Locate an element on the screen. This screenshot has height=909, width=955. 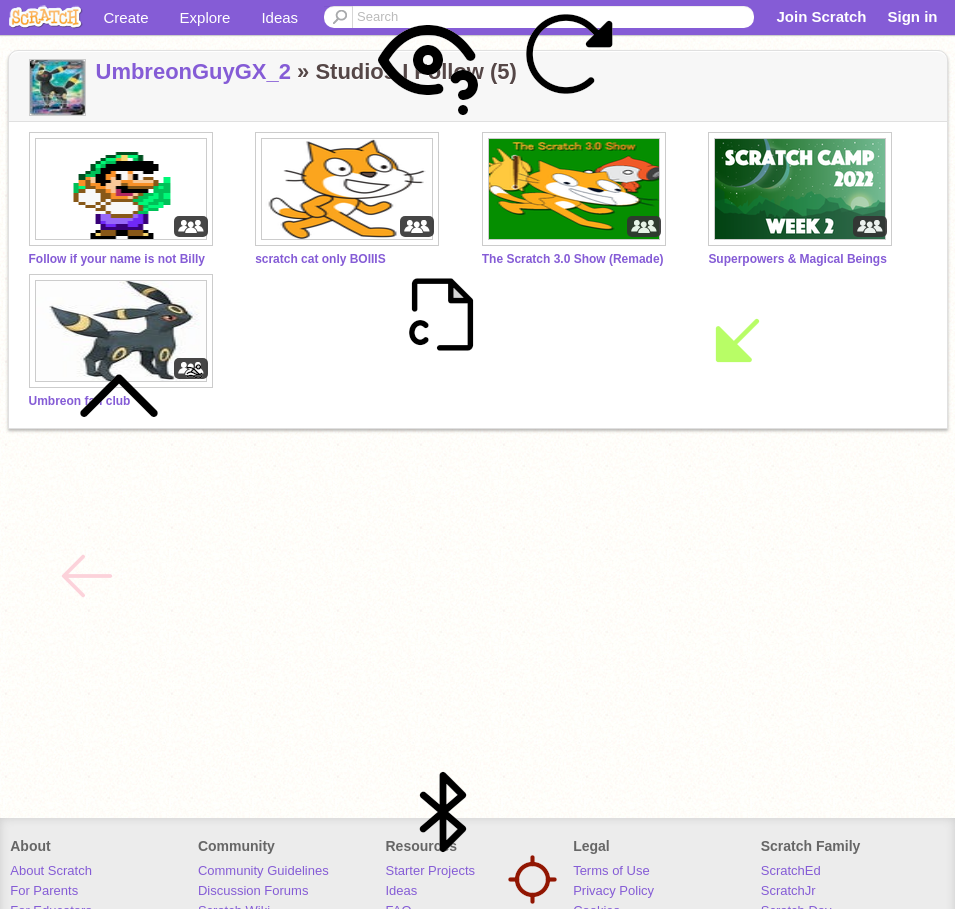
check visibility settings or status is located at coordinates (428, 60).